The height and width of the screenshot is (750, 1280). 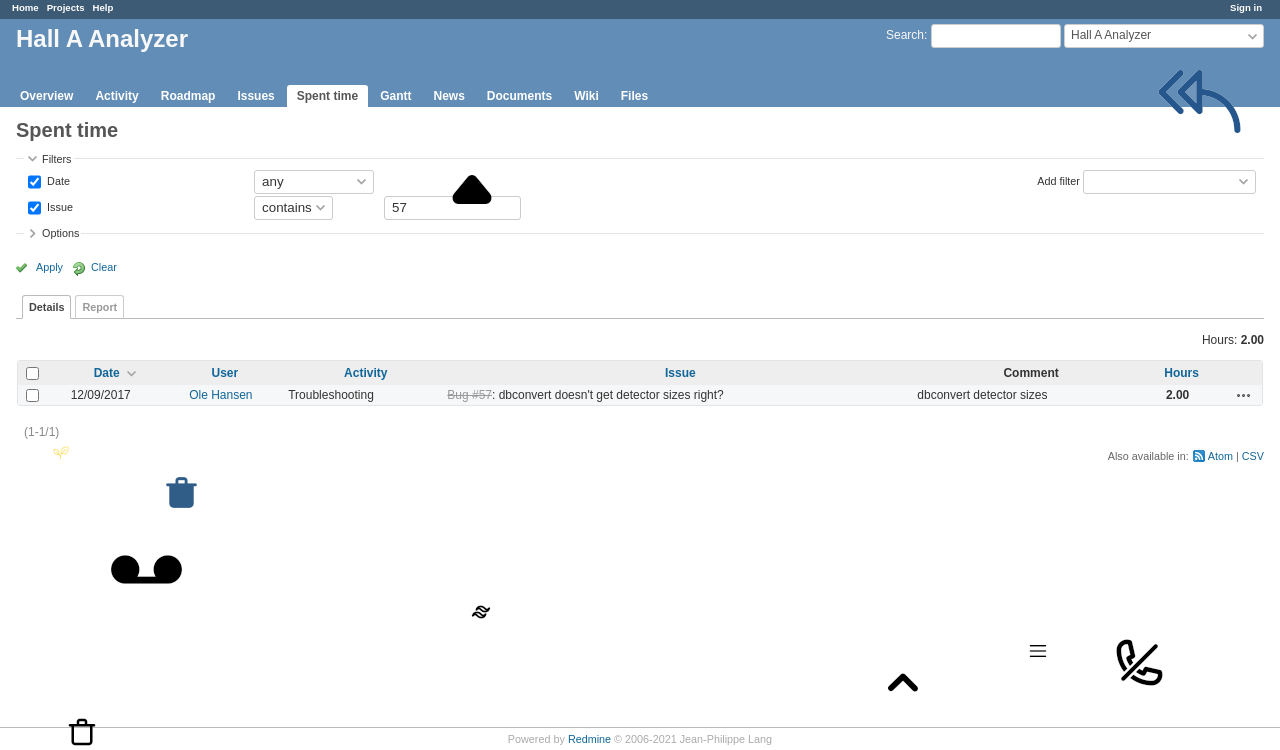 I want to click on collapse an expanded section, so click(x=903, y=684).